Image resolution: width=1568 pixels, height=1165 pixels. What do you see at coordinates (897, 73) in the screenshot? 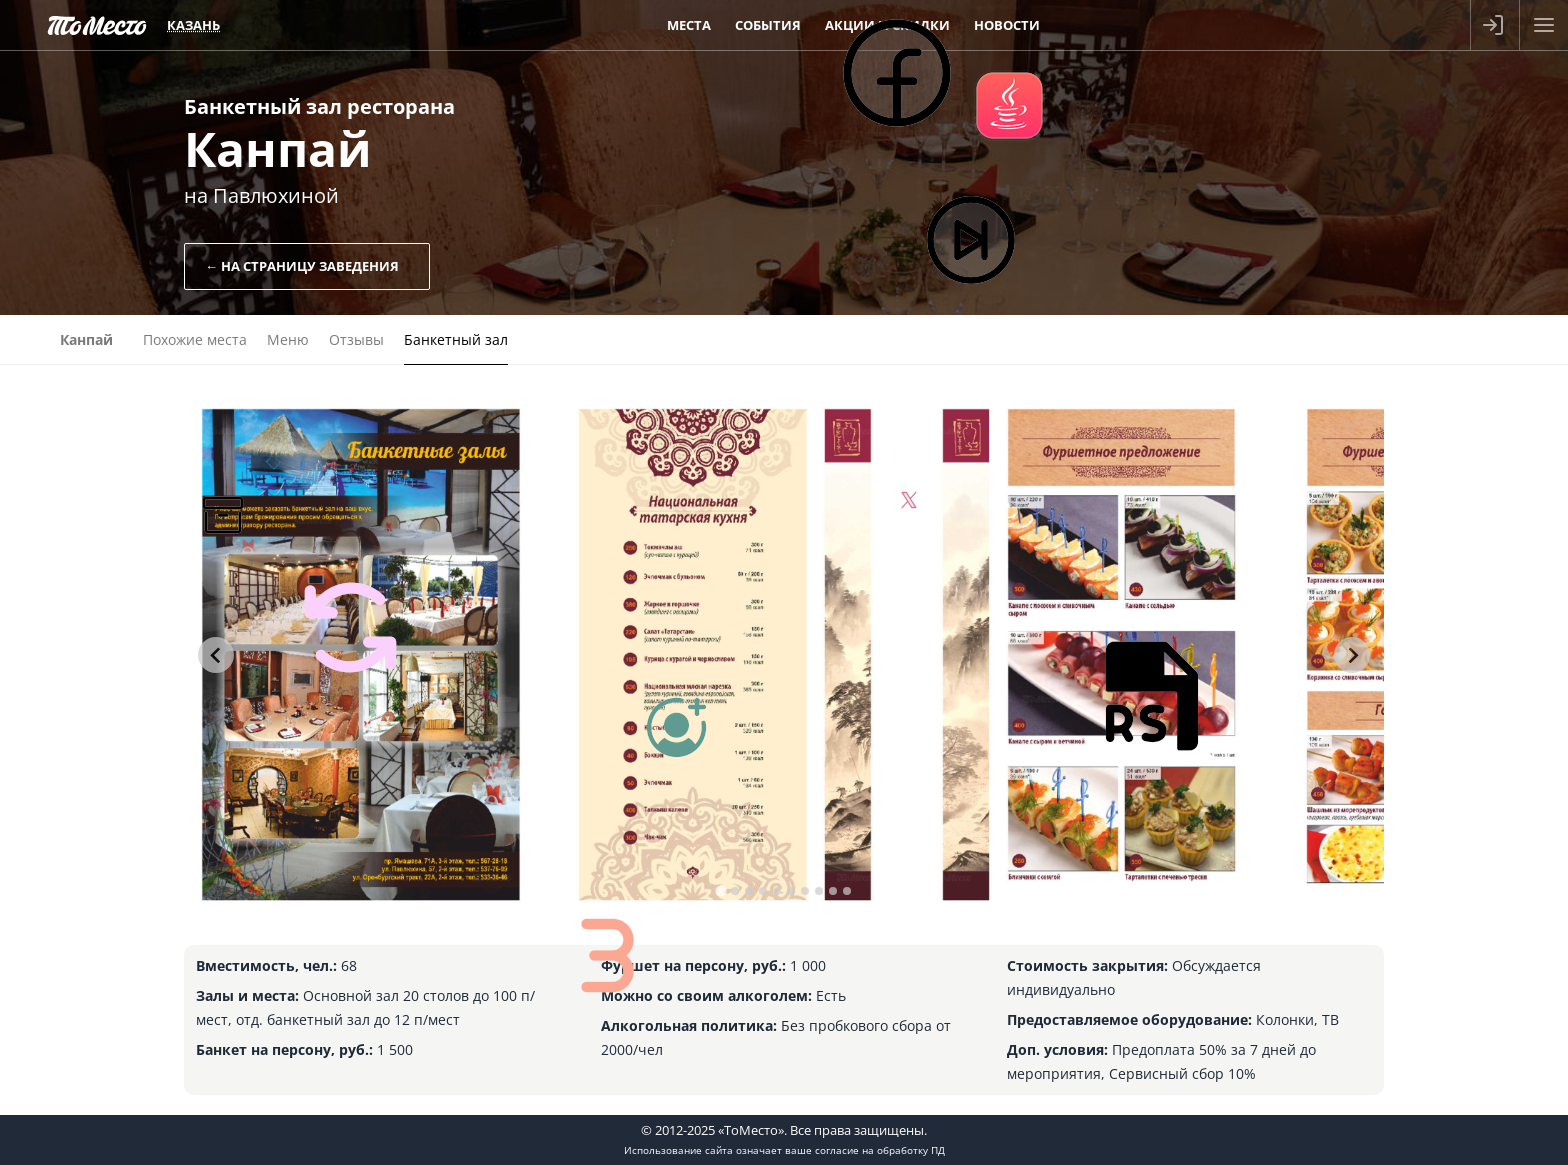
I see `link to facebook profile or page` at bounding box center [897, 73].